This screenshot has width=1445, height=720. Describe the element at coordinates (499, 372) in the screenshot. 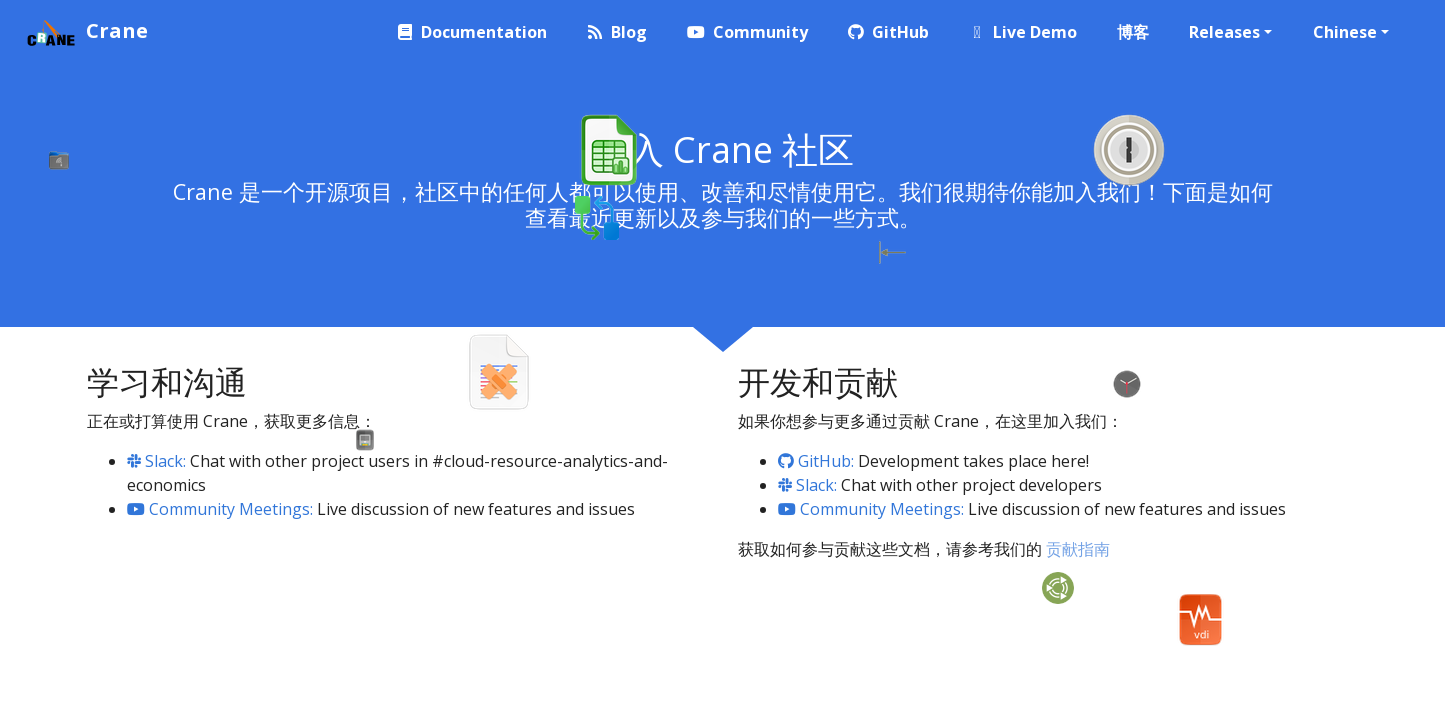

I see `a patch or diff file for code changes` at that location.